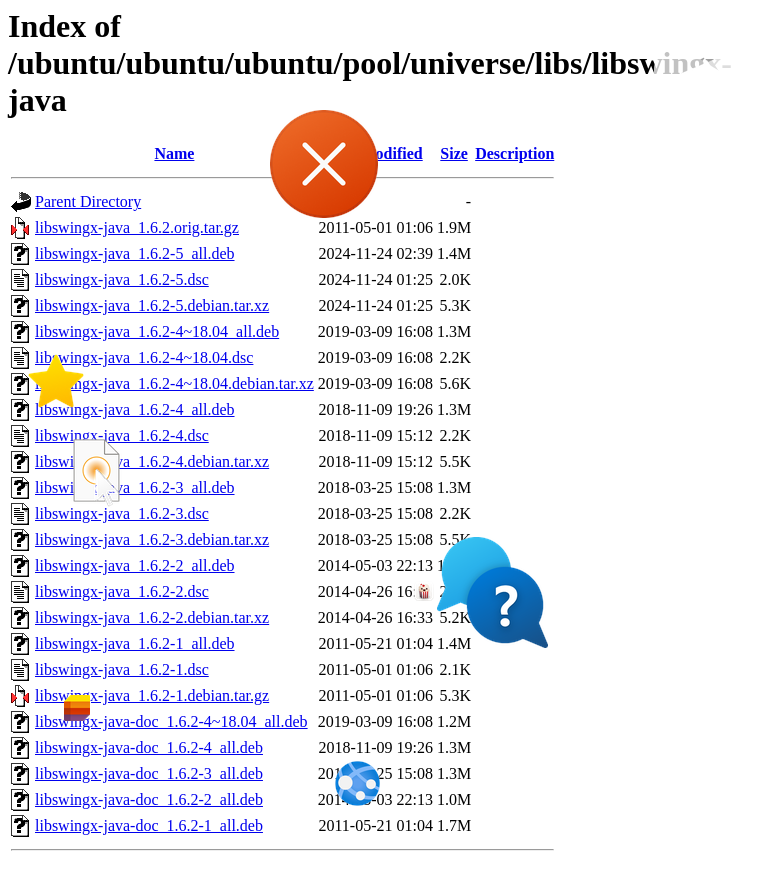 The width and height of the screenshot is (768, 870). Describe the element at coordinates (96, 470) in the screenshot. I see `select a file from your documents` at that location.